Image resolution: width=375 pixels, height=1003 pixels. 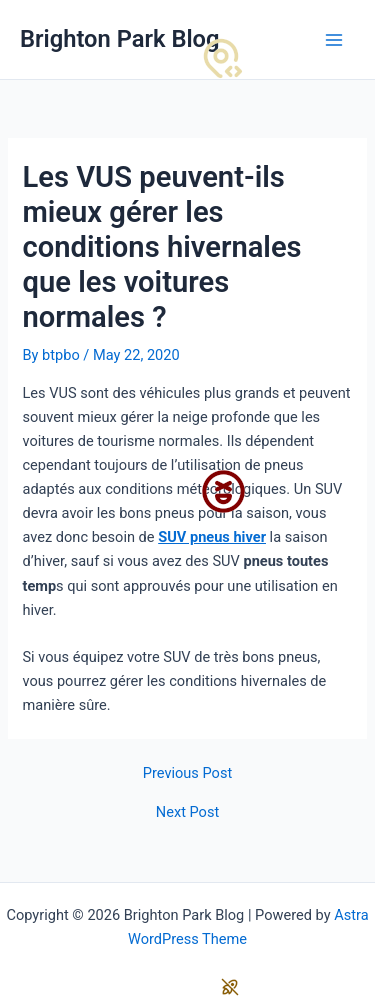 What do you see at coordinates (223, 491) in the screenshot?
I see `react with a laughing emoji` at bounding box center [223, 491].